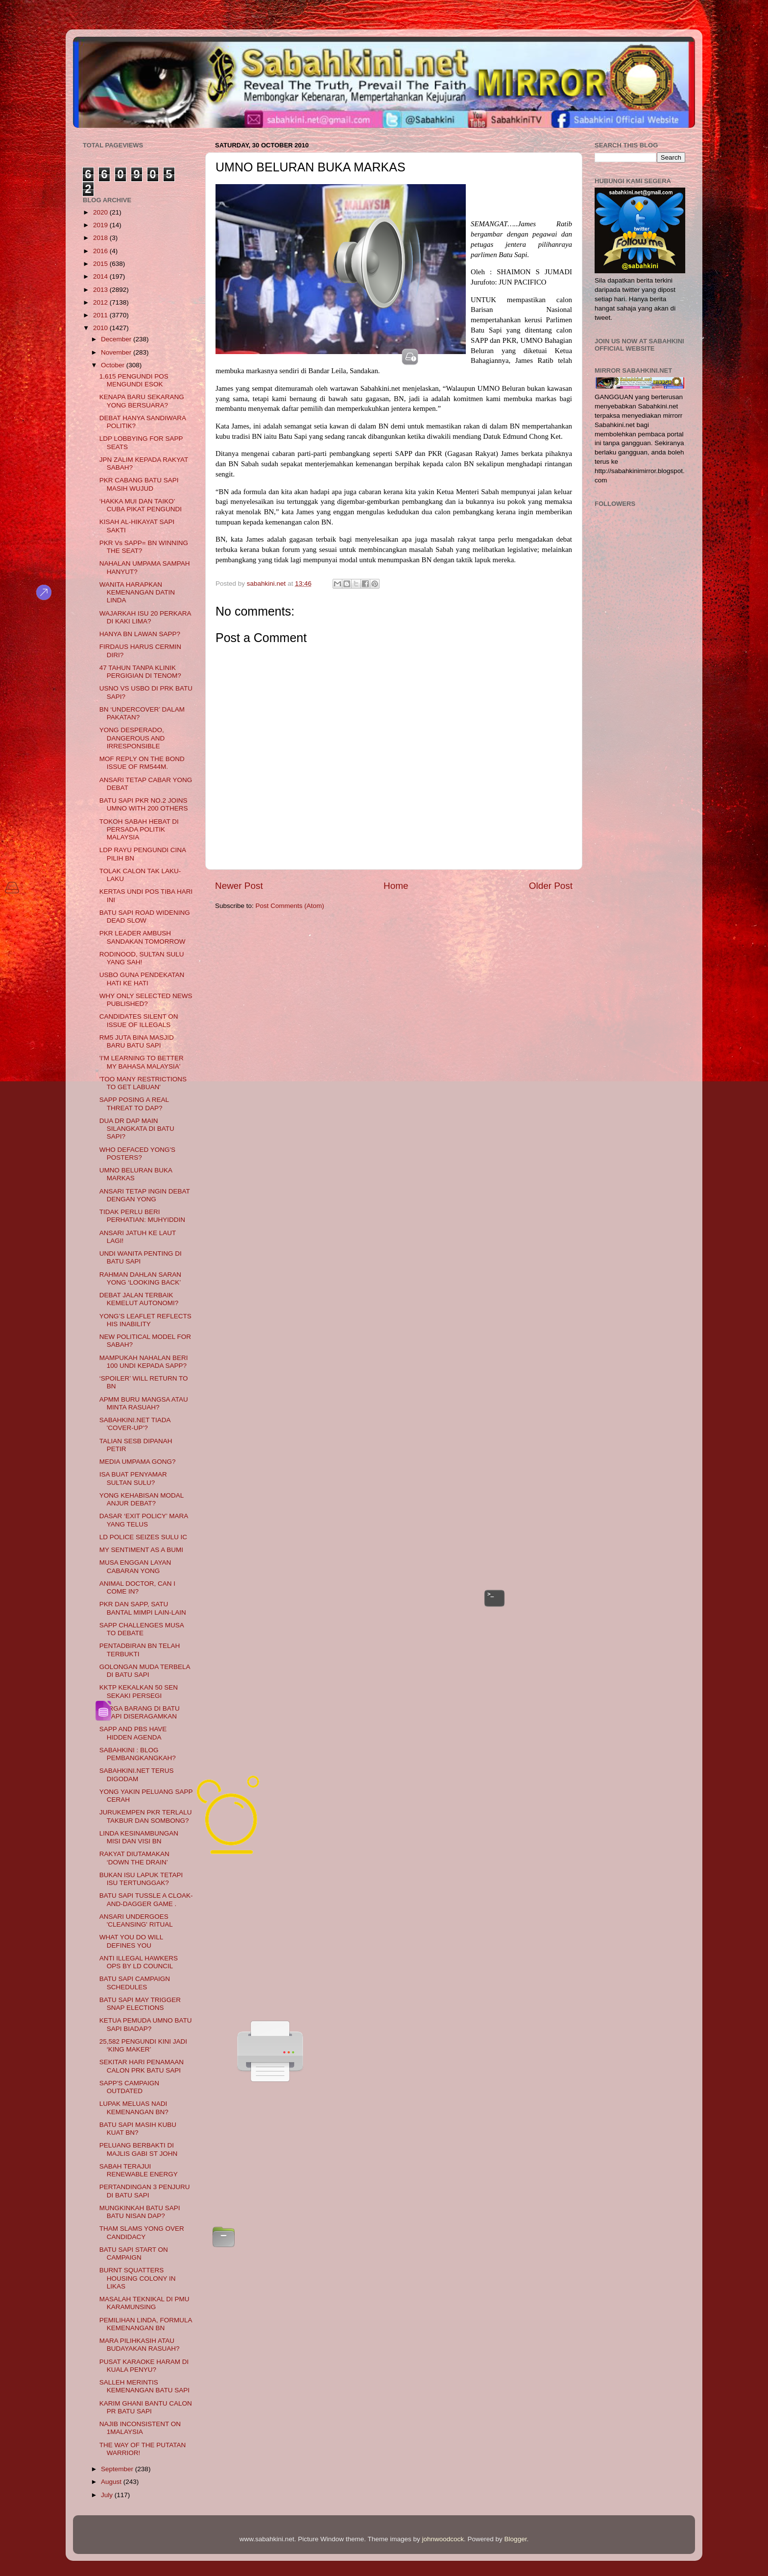 The image size is (768, 2576). Describe the element at coordinates (223, 2237) in the screenshot. I see `open the file manager` at that location.